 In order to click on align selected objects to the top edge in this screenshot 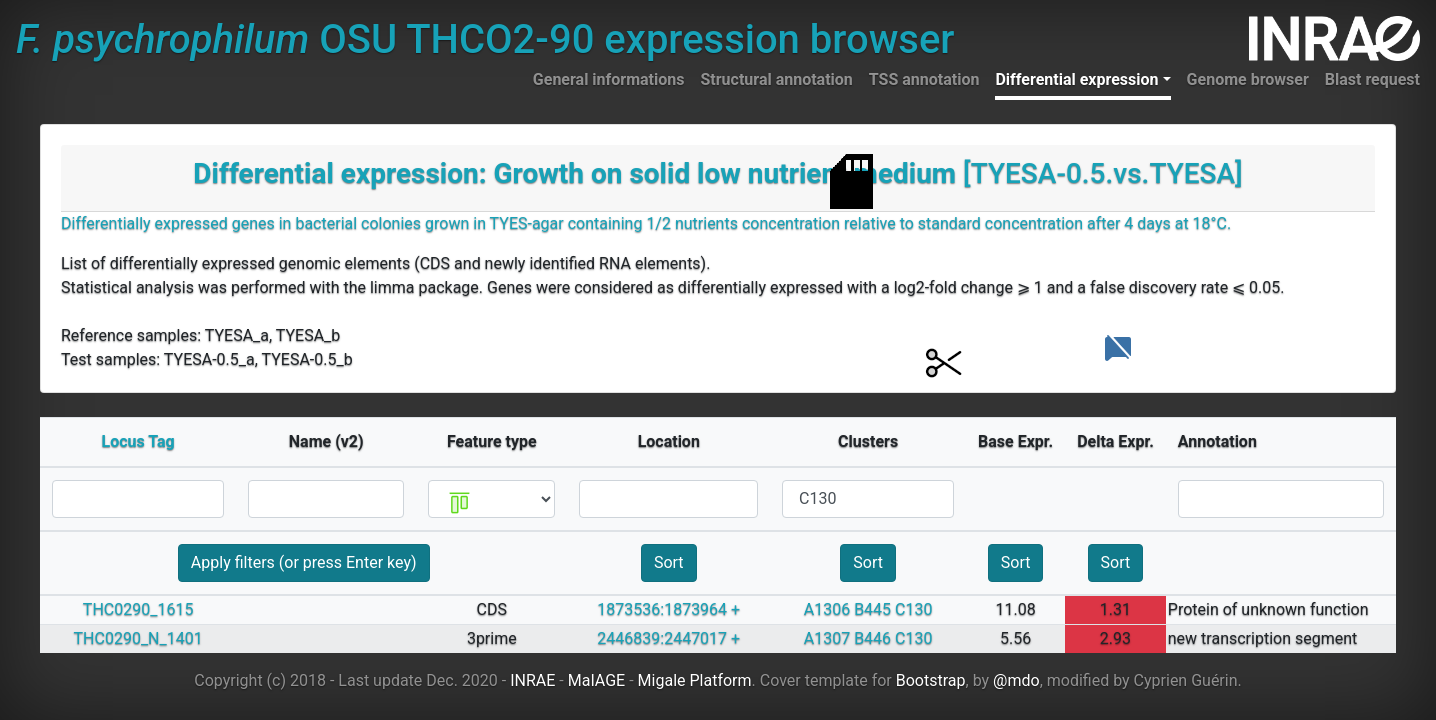, I will do `click(459, 502)`.